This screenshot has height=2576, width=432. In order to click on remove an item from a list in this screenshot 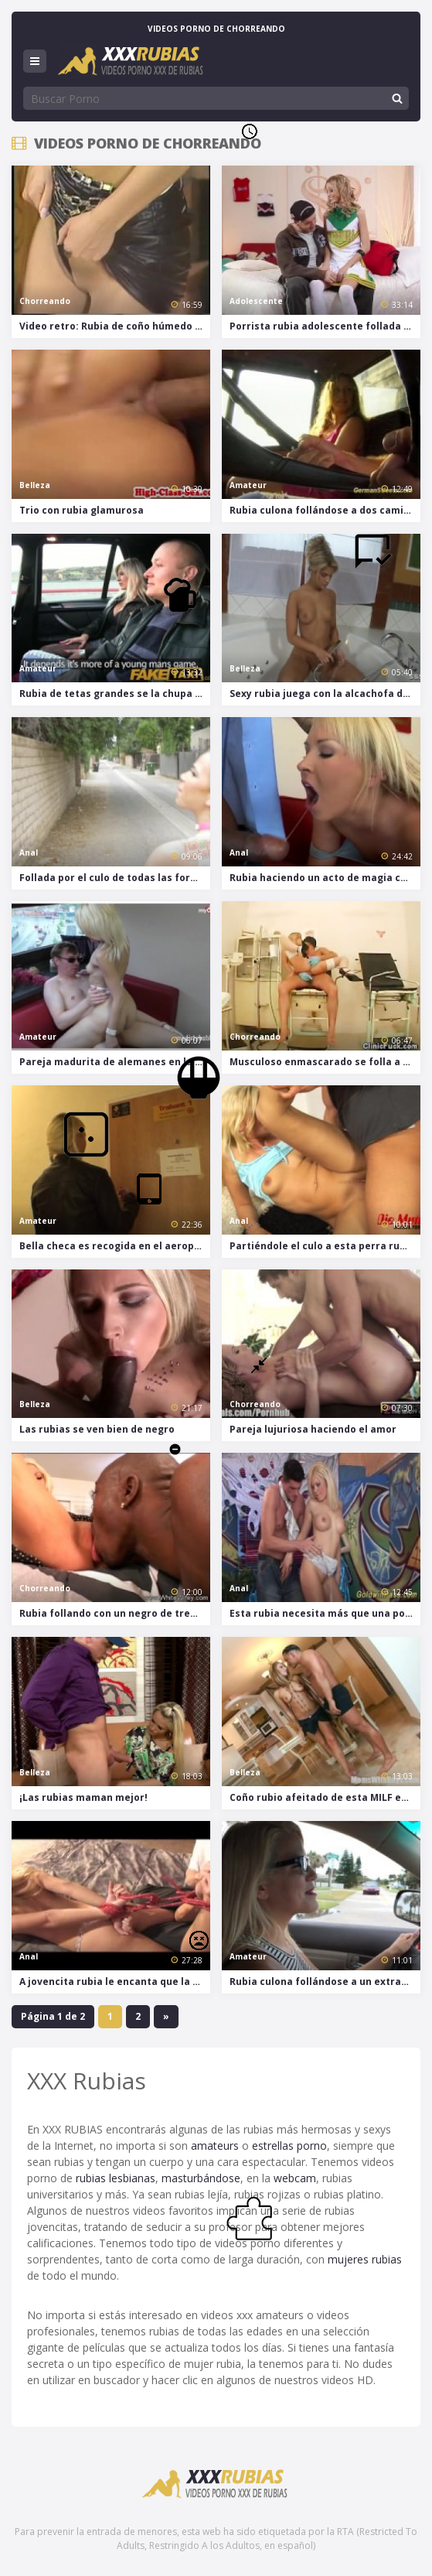, I will do `click(175, 1449)`.